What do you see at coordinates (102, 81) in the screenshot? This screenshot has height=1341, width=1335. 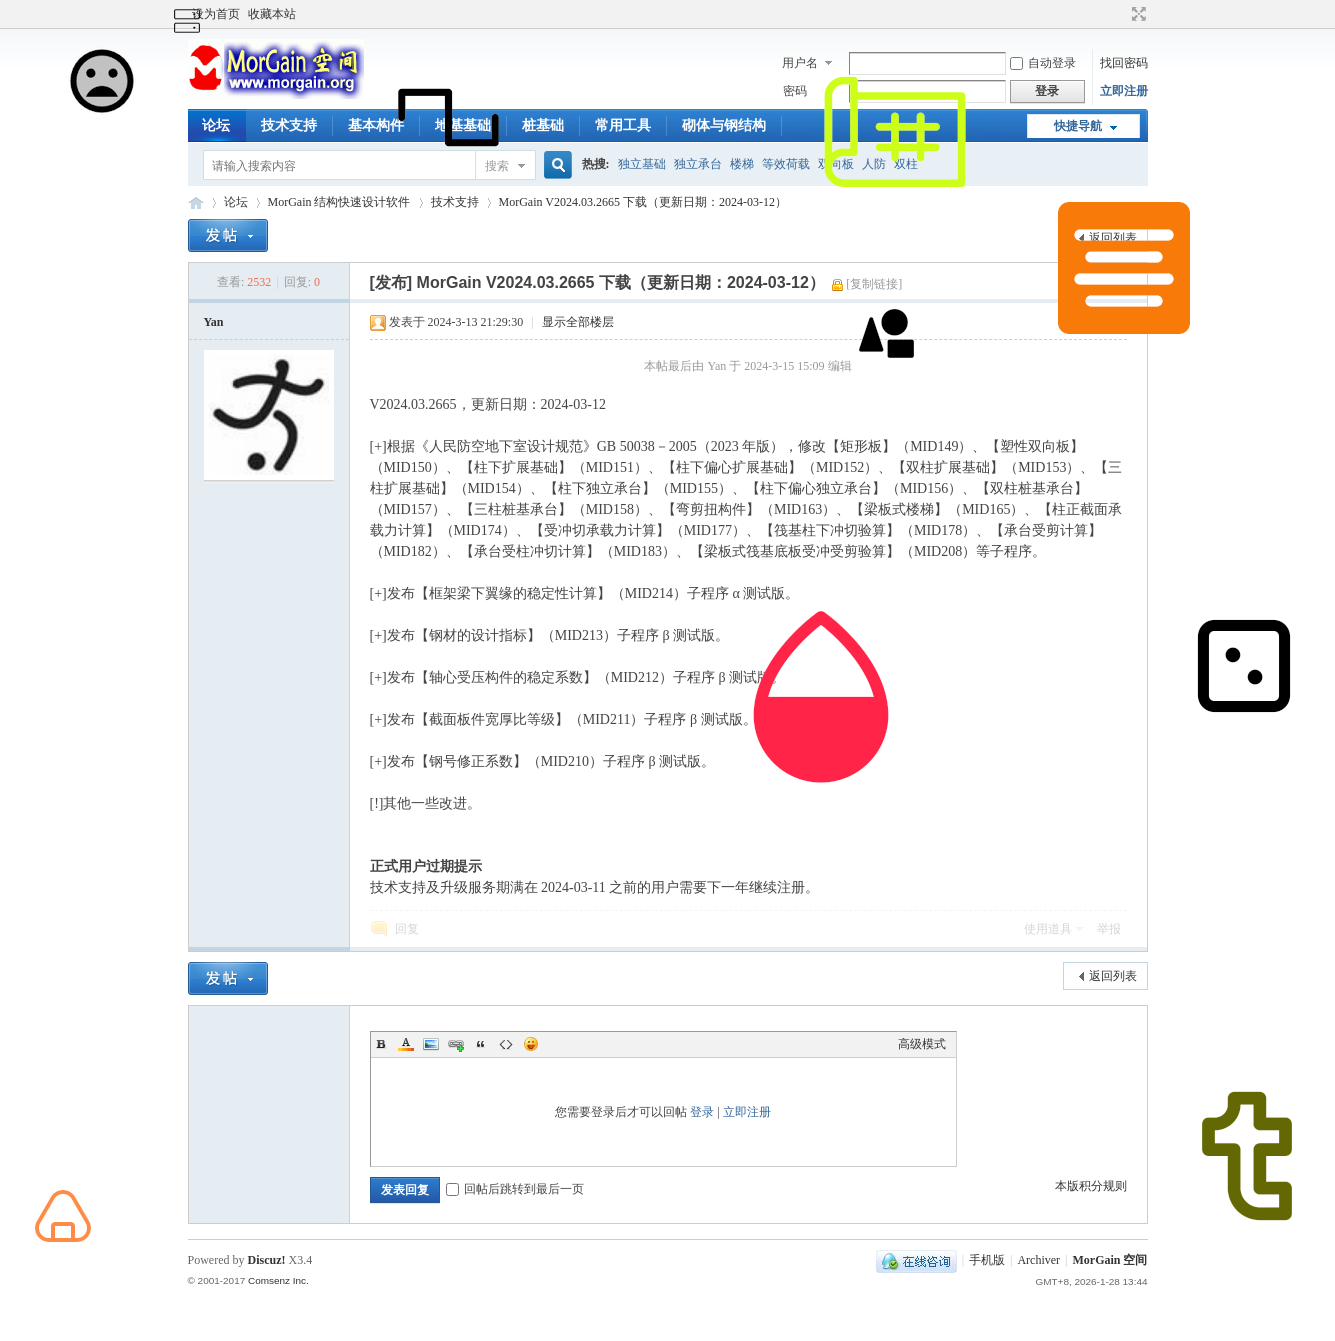 I see `indicate a negative reaction or dislike` at bounding box center [102, 81].